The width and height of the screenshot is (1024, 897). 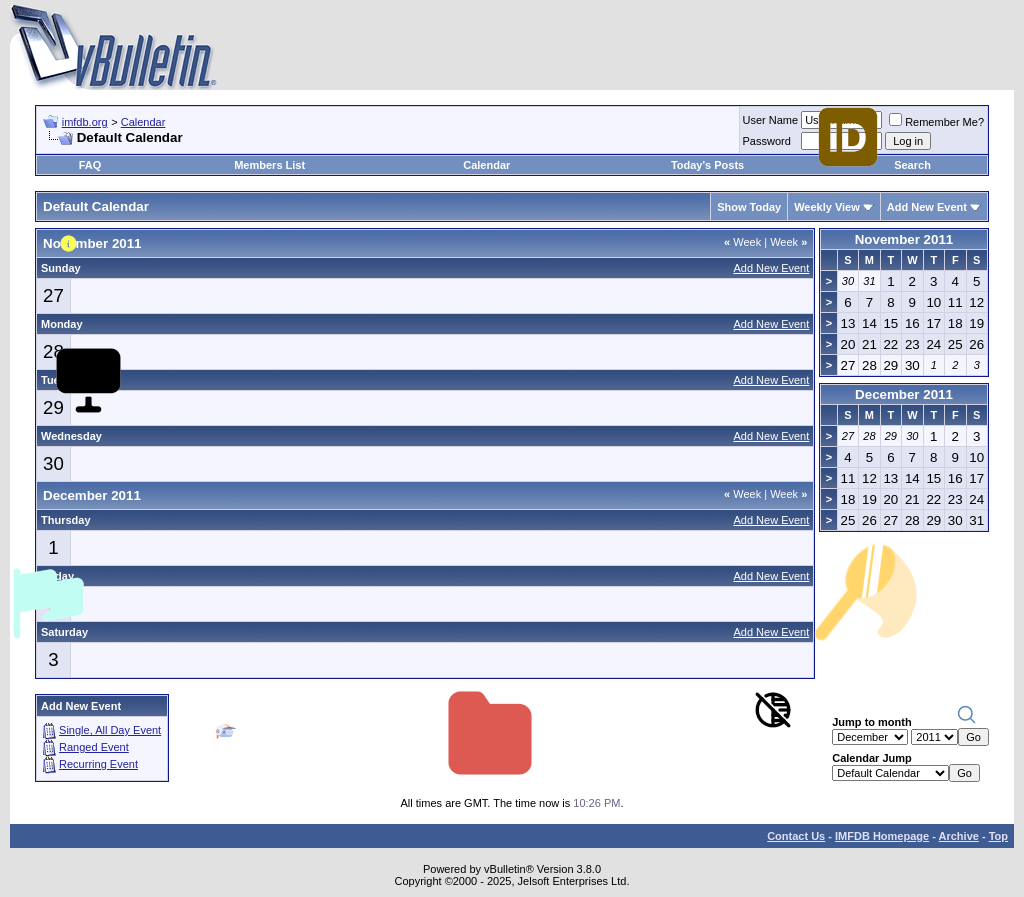 What do you see at coordinates (967, 715) in the screenshot?
I see `search for messages, users, or content` at bounding box center [967, 715].